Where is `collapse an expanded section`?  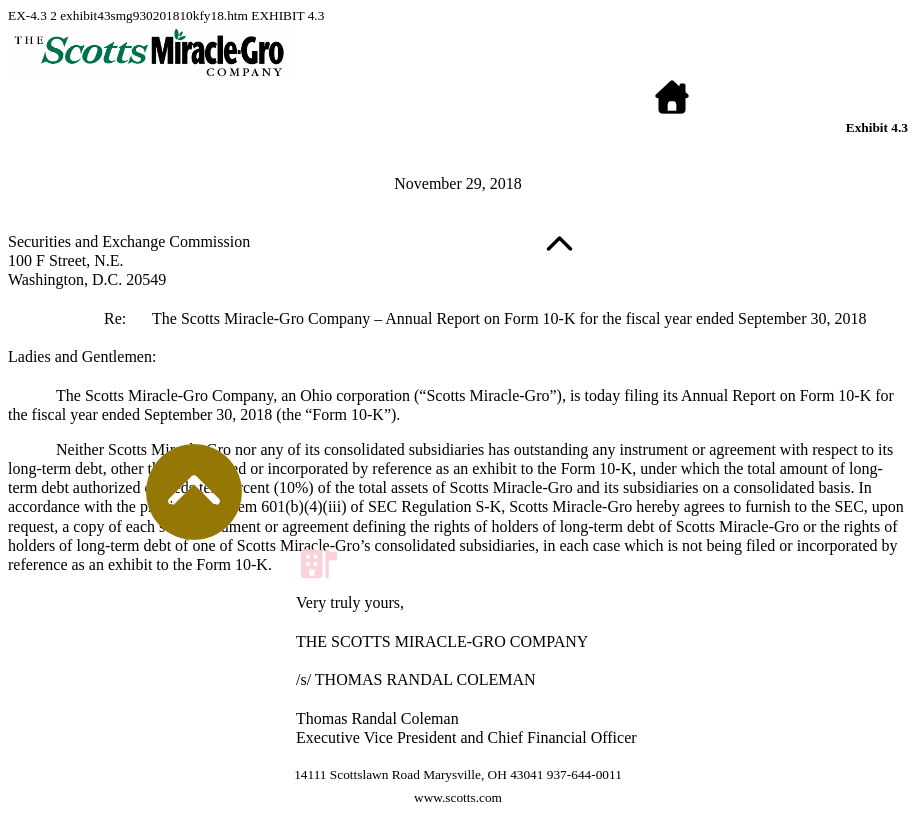 collapse an expanded section is located at coordinates (559, 243).